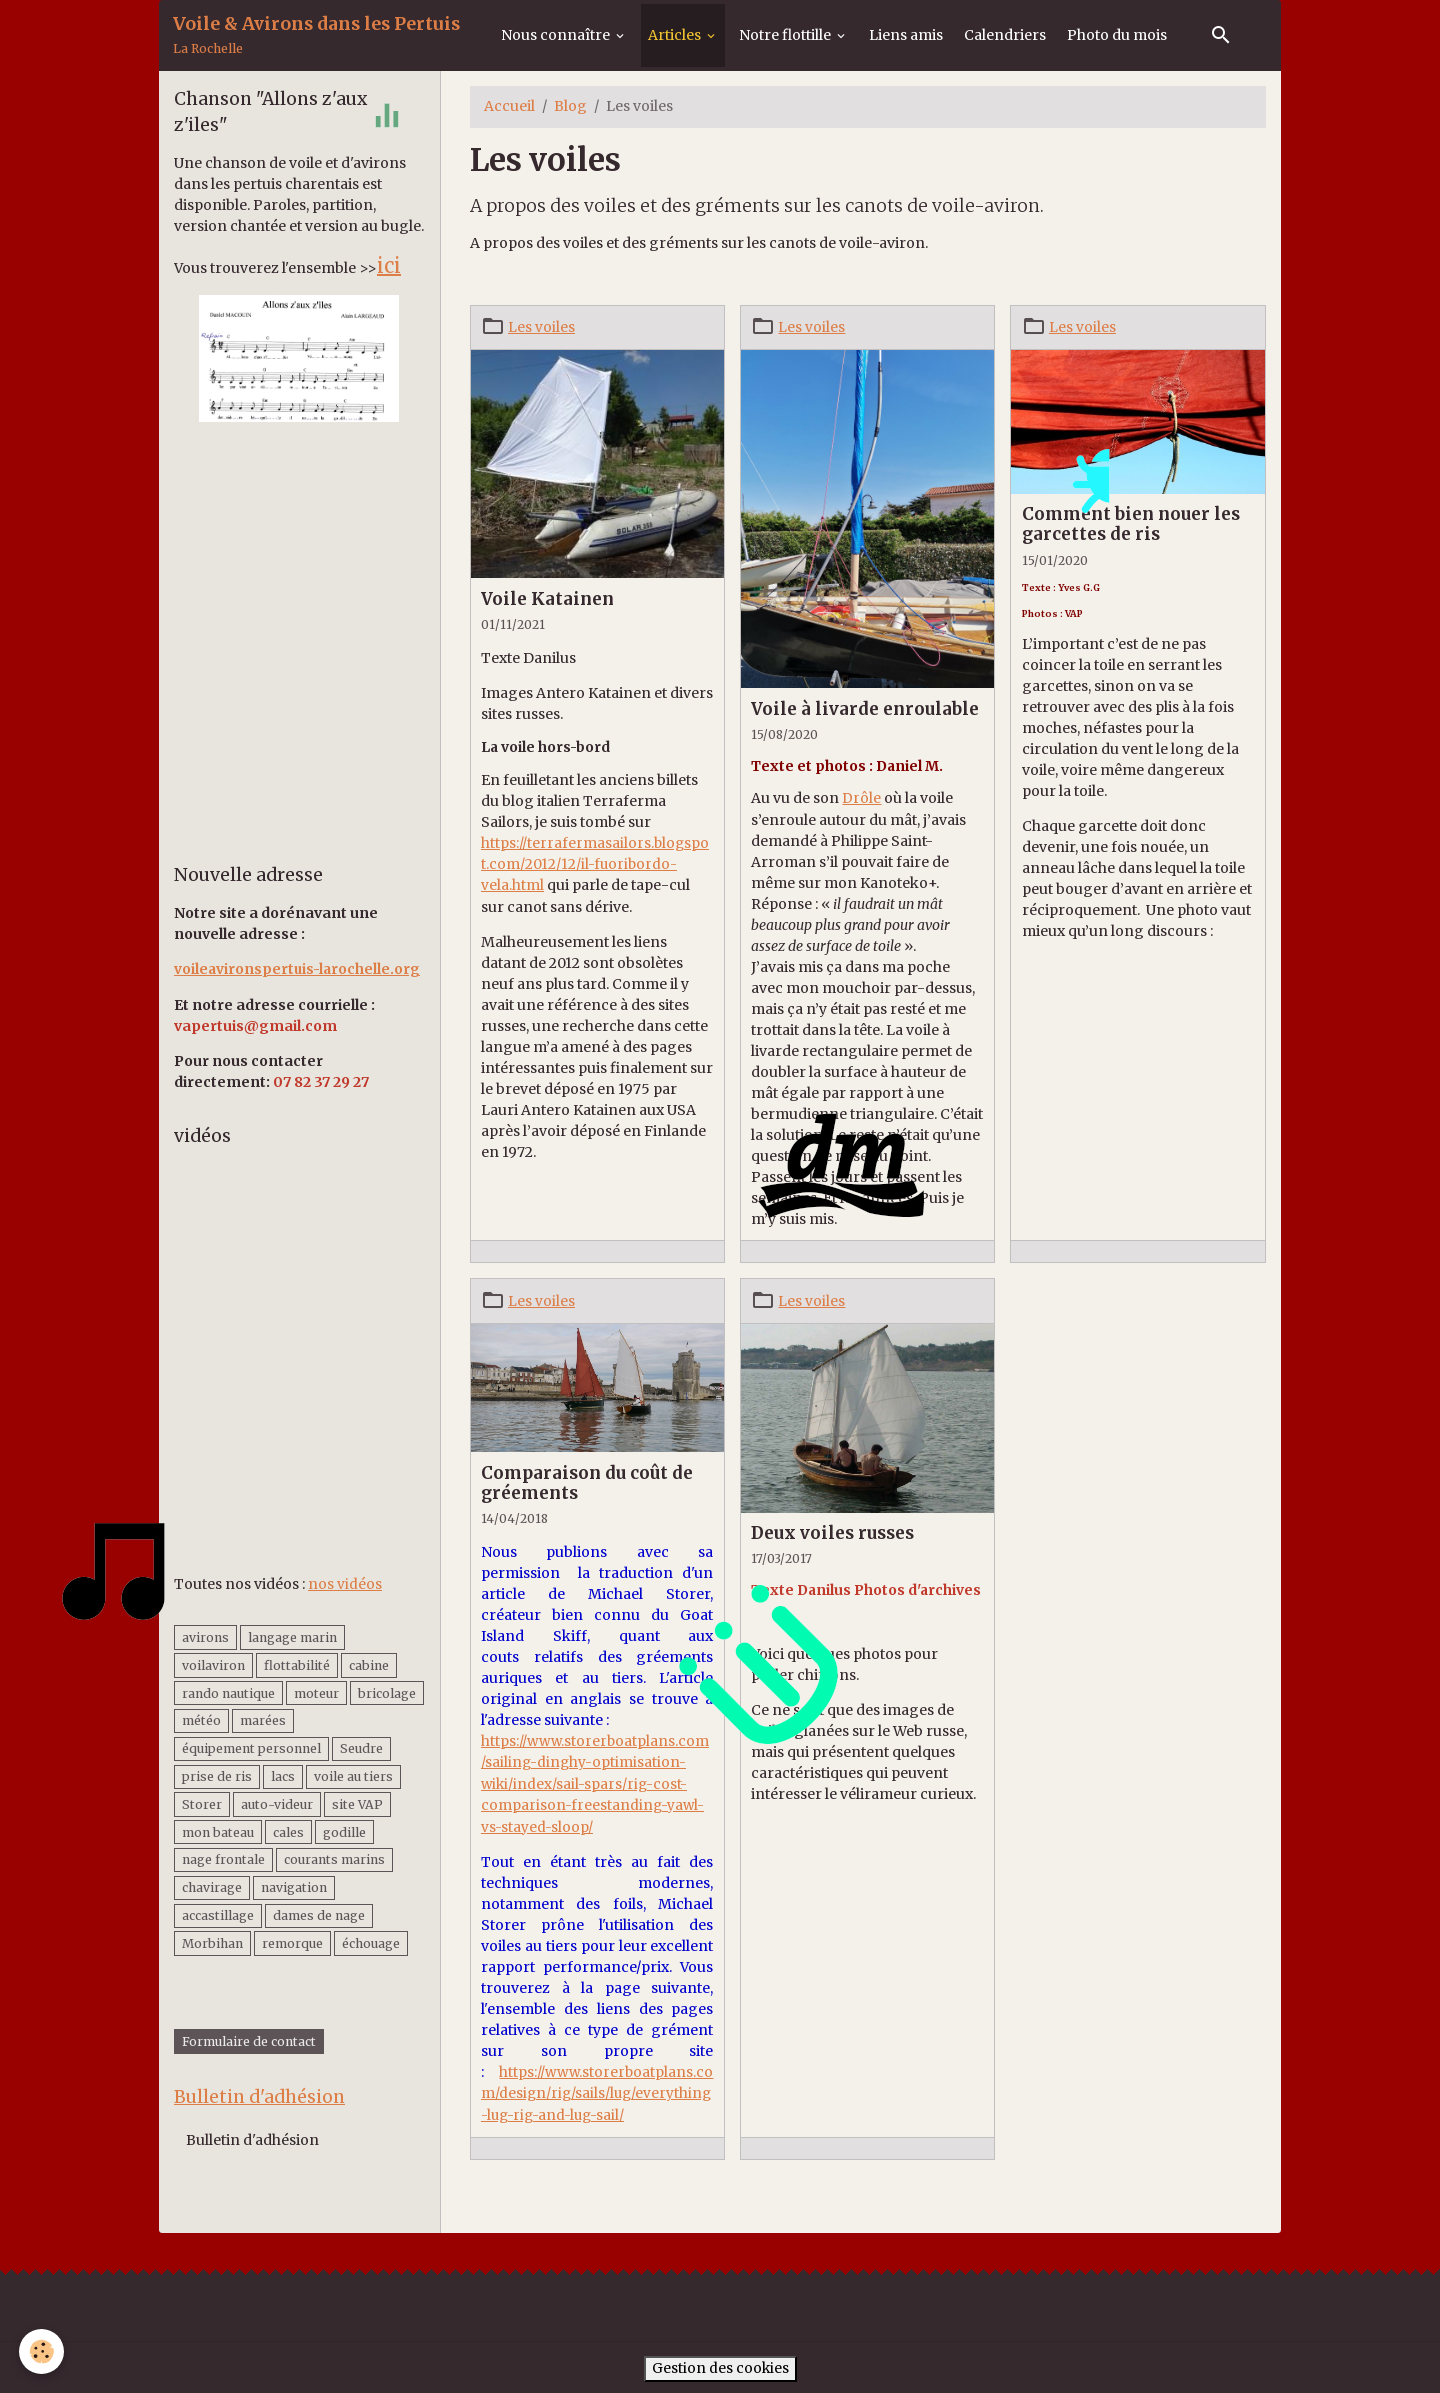 Image resolution: width=1440 pixels, height=2393 pixels. I want to click on view analytics or statistics, so click(387, 116).